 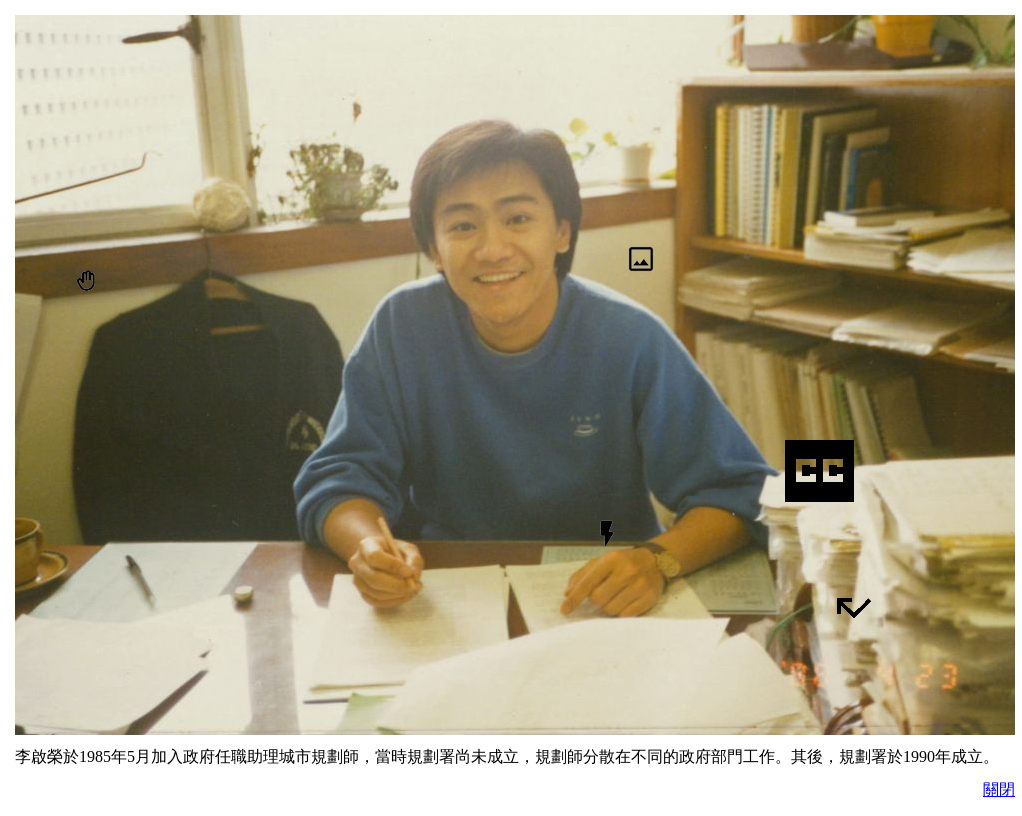 What do you see at coordinates (819, 470) in the screenshot?
I see `enable closed captions for video content` at bounding box center [819, 470].